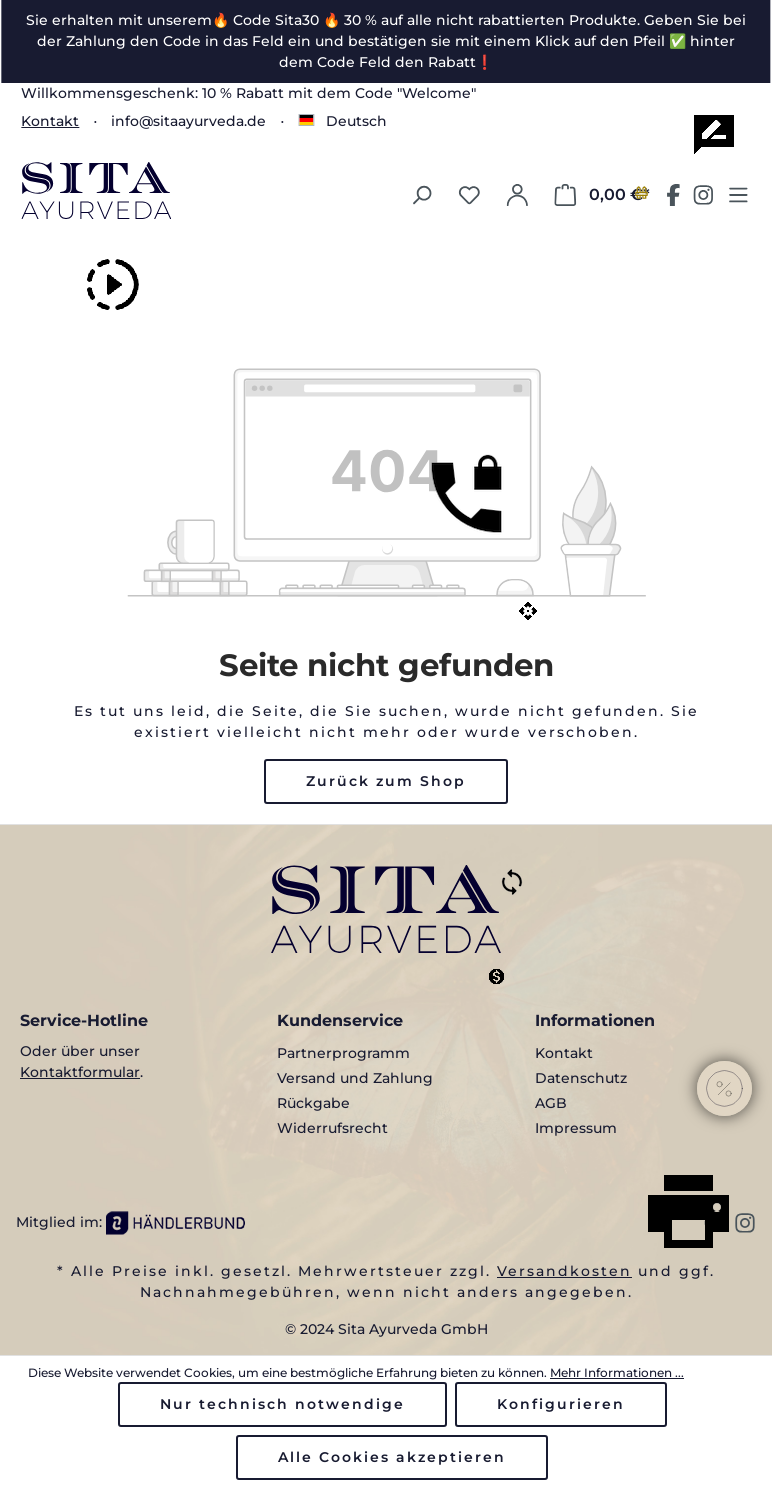 Image resolution: width=772 pixels, height=1488 pixels. I want to click on repeat or loop playback, so click(512, 882).